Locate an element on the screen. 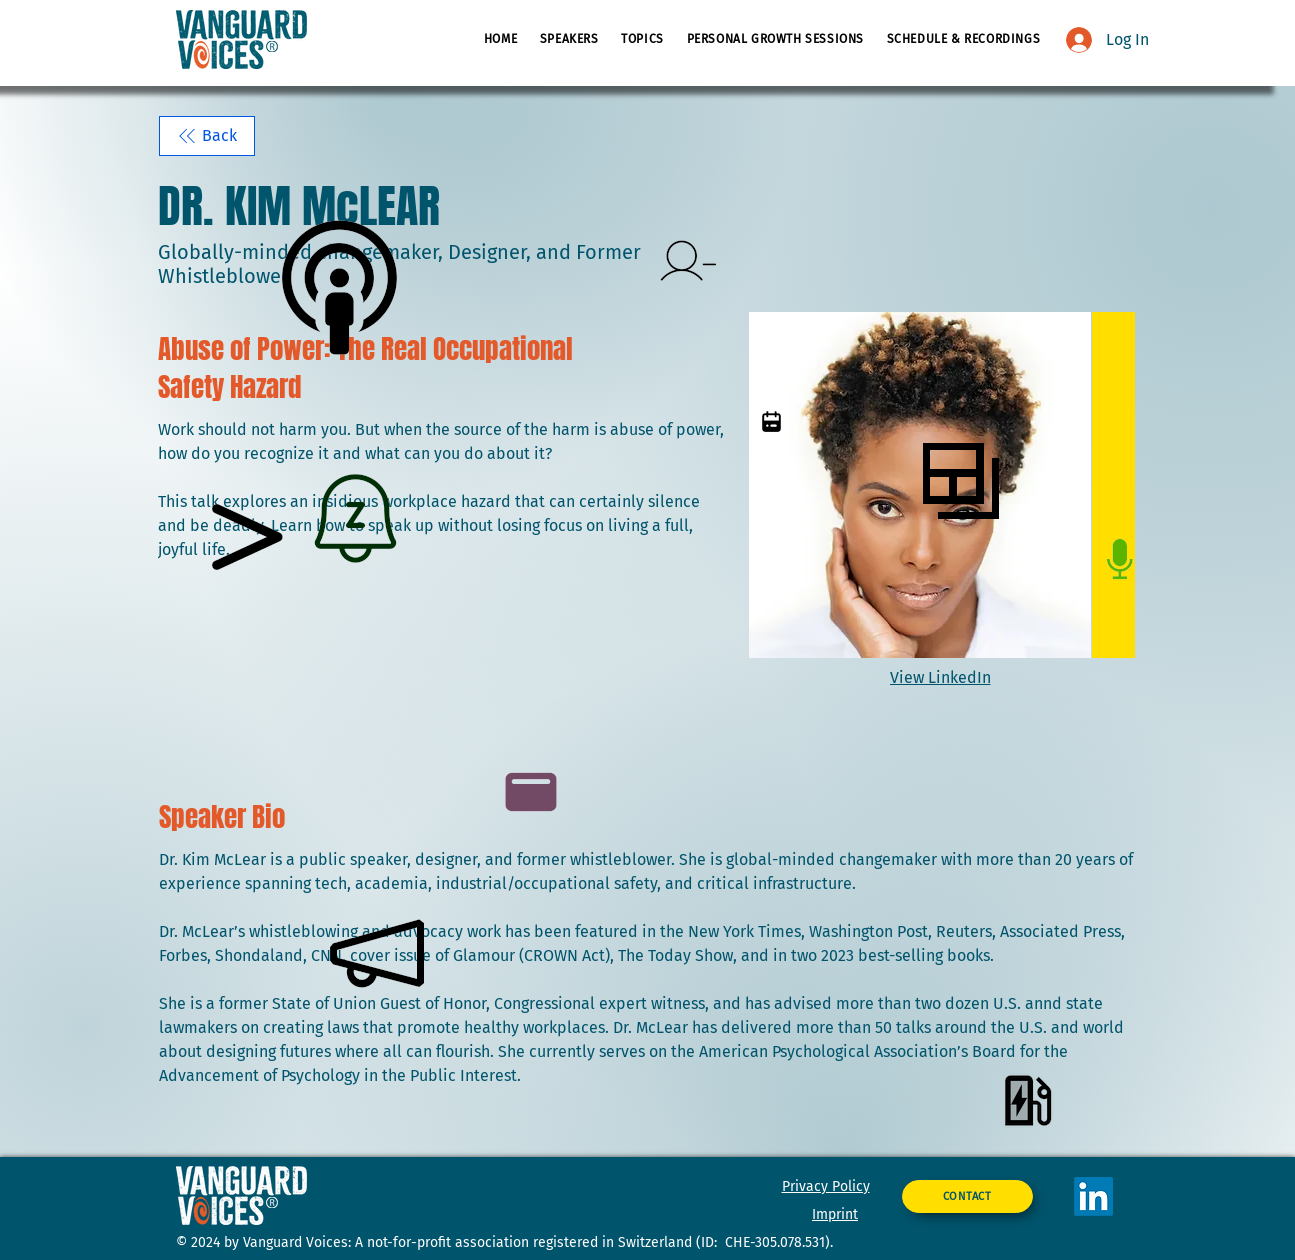  tap to use voice input is located at coordinates (1120, 559).